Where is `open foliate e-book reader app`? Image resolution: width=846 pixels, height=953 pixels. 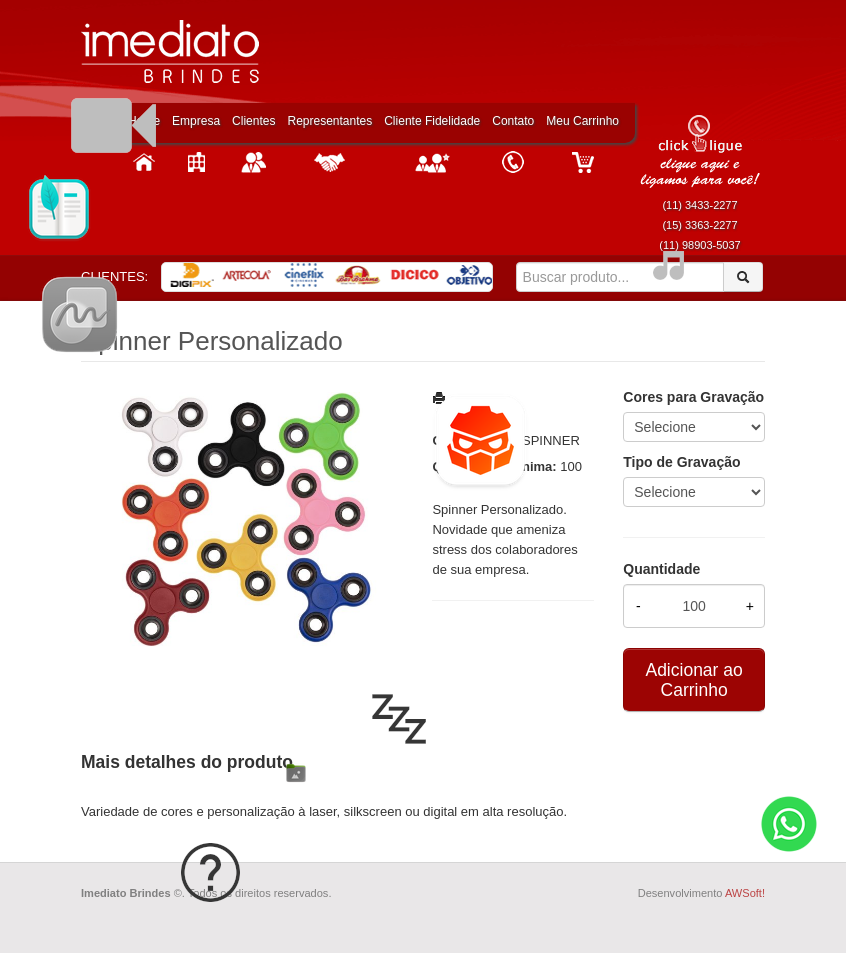
open foliate e-book reader app is located at coordinates (59, 209).